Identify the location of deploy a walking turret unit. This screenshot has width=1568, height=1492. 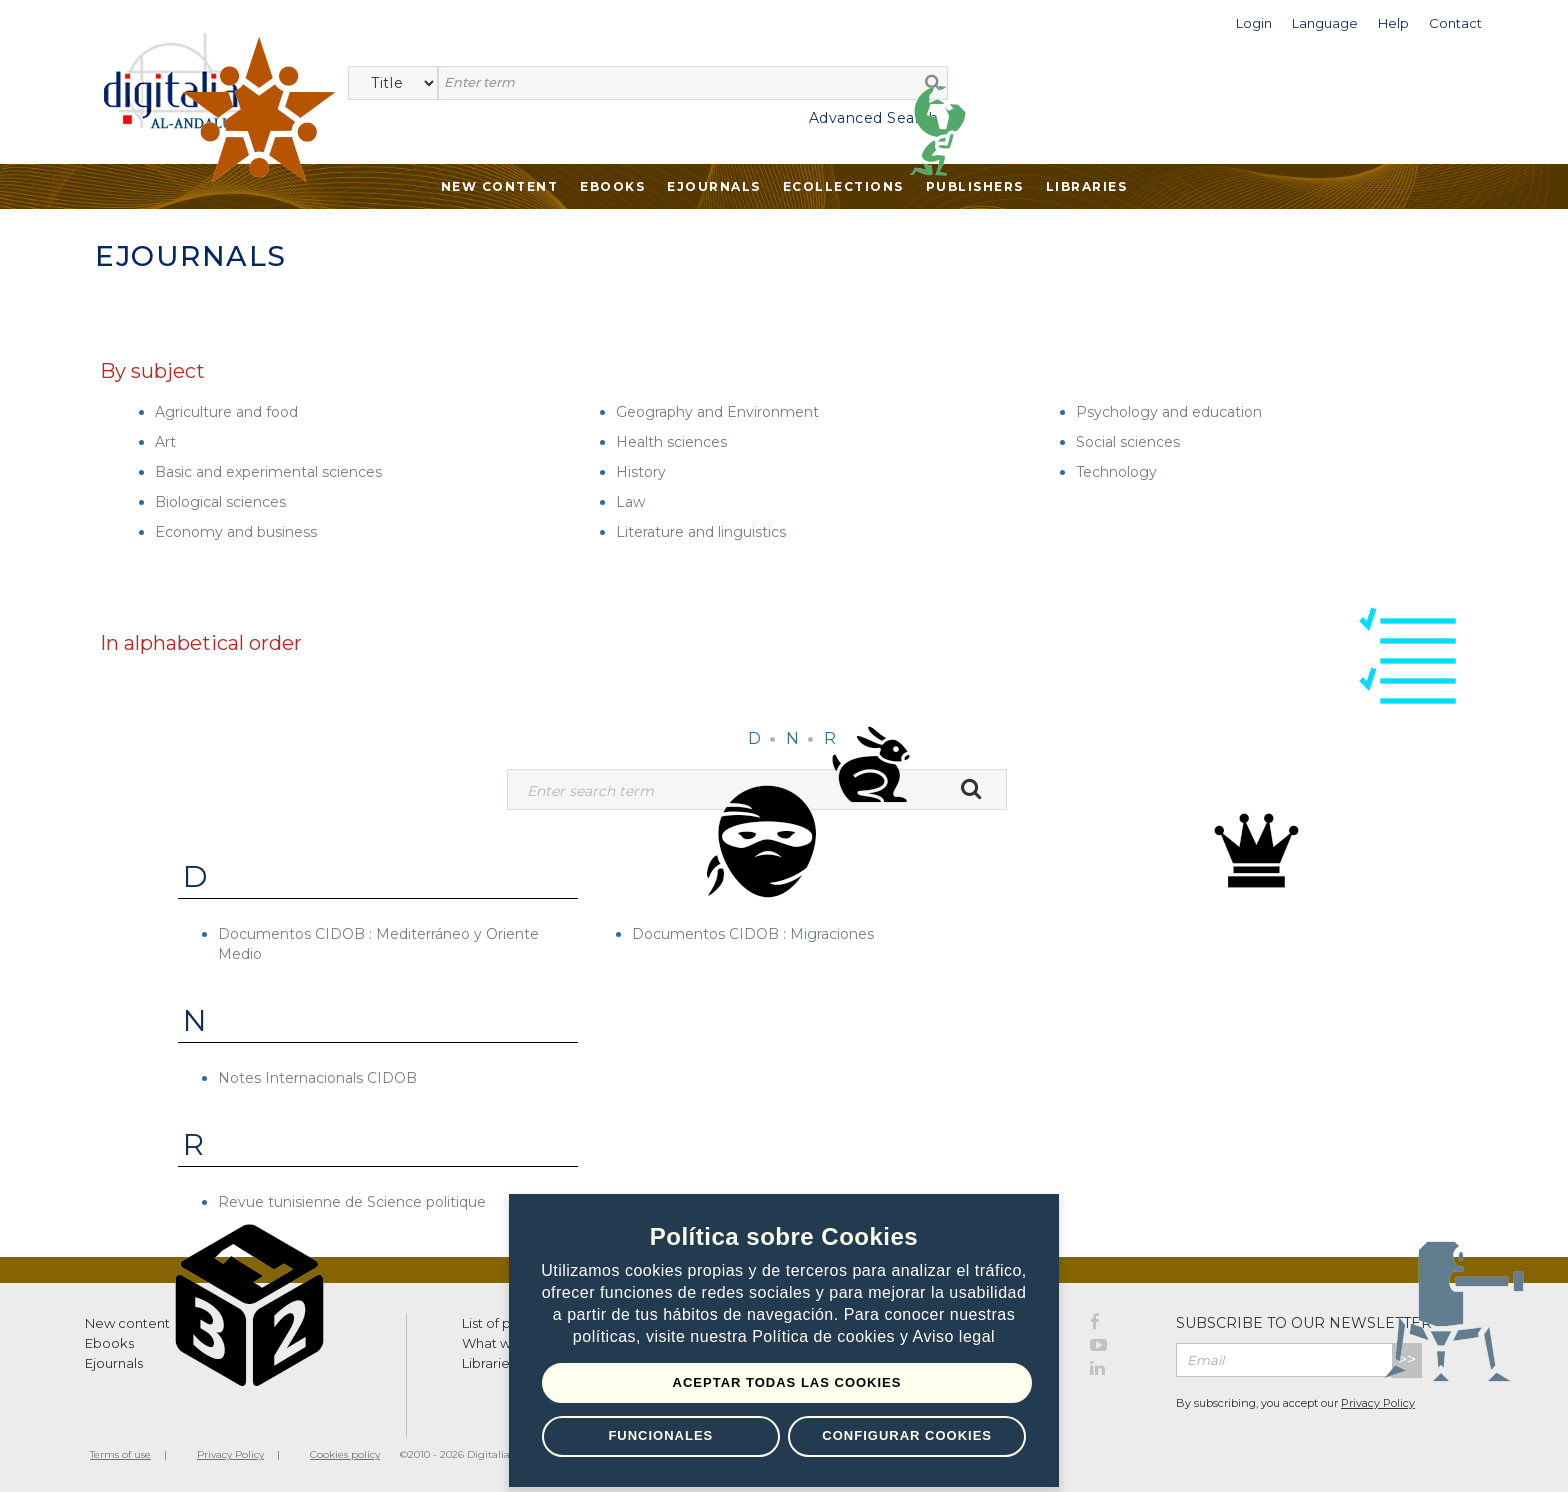
(1456, 1309).